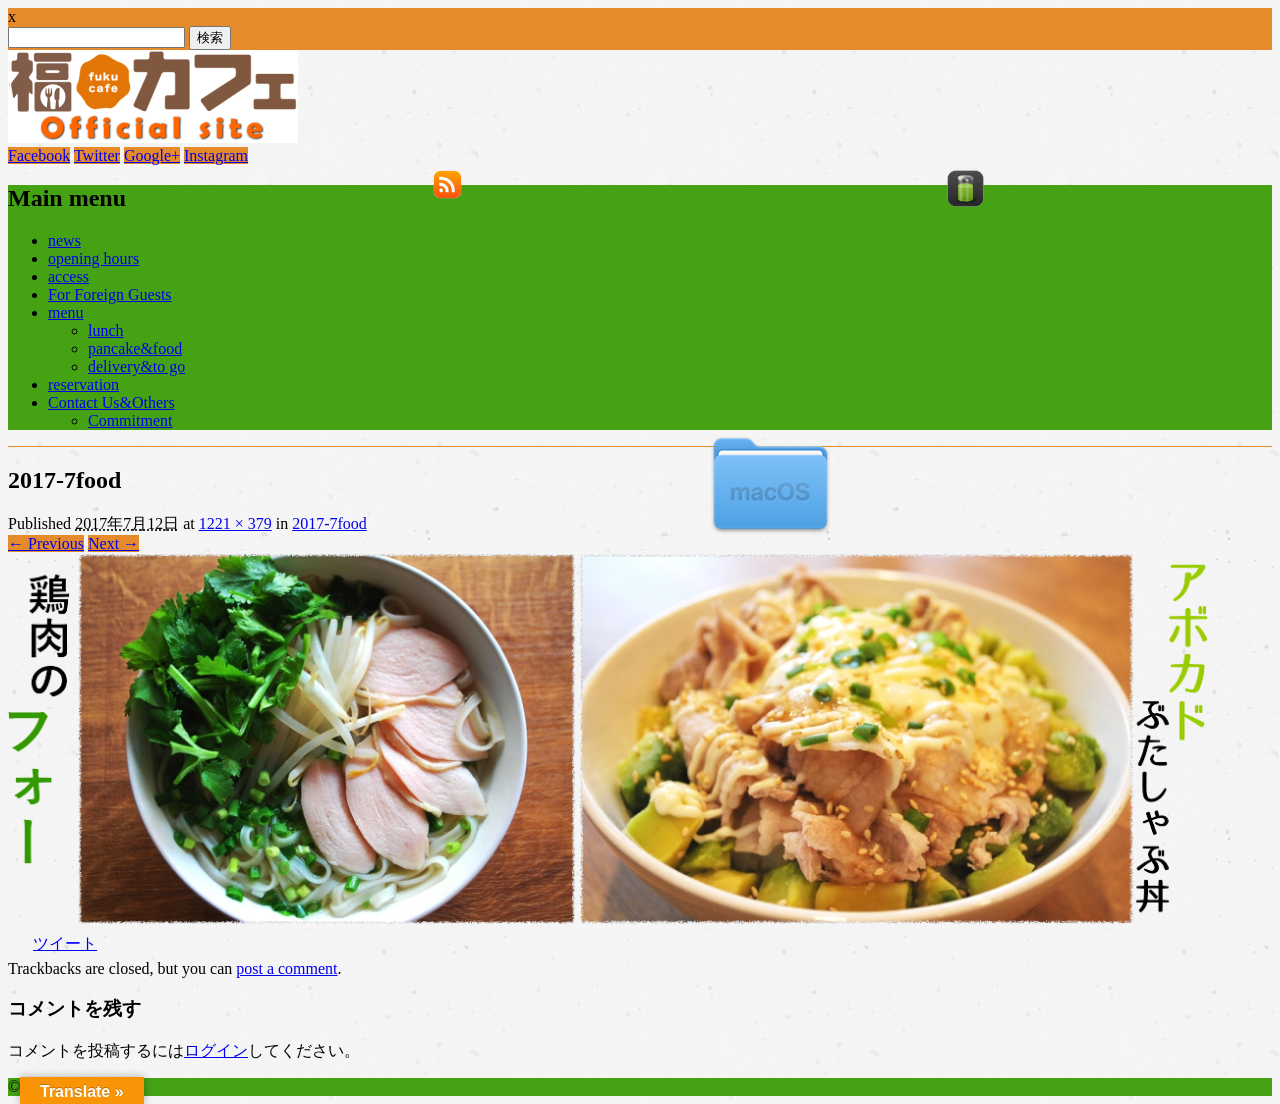 The width and height of the screenshot is (1280, 1104). I want to click on access macOS system files and folders, so click(770, 483).